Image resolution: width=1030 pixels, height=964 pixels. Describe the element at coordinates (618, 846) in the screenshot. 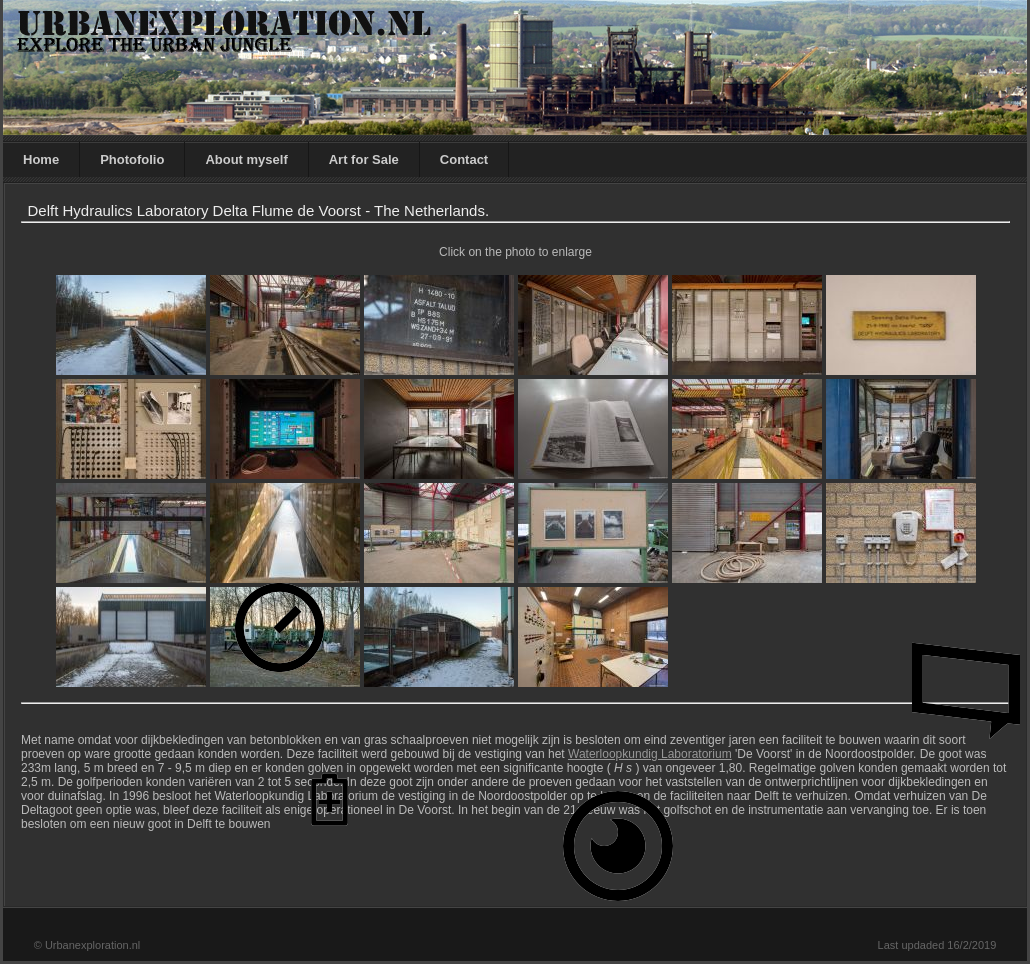

I see `view or preview content` at that location.